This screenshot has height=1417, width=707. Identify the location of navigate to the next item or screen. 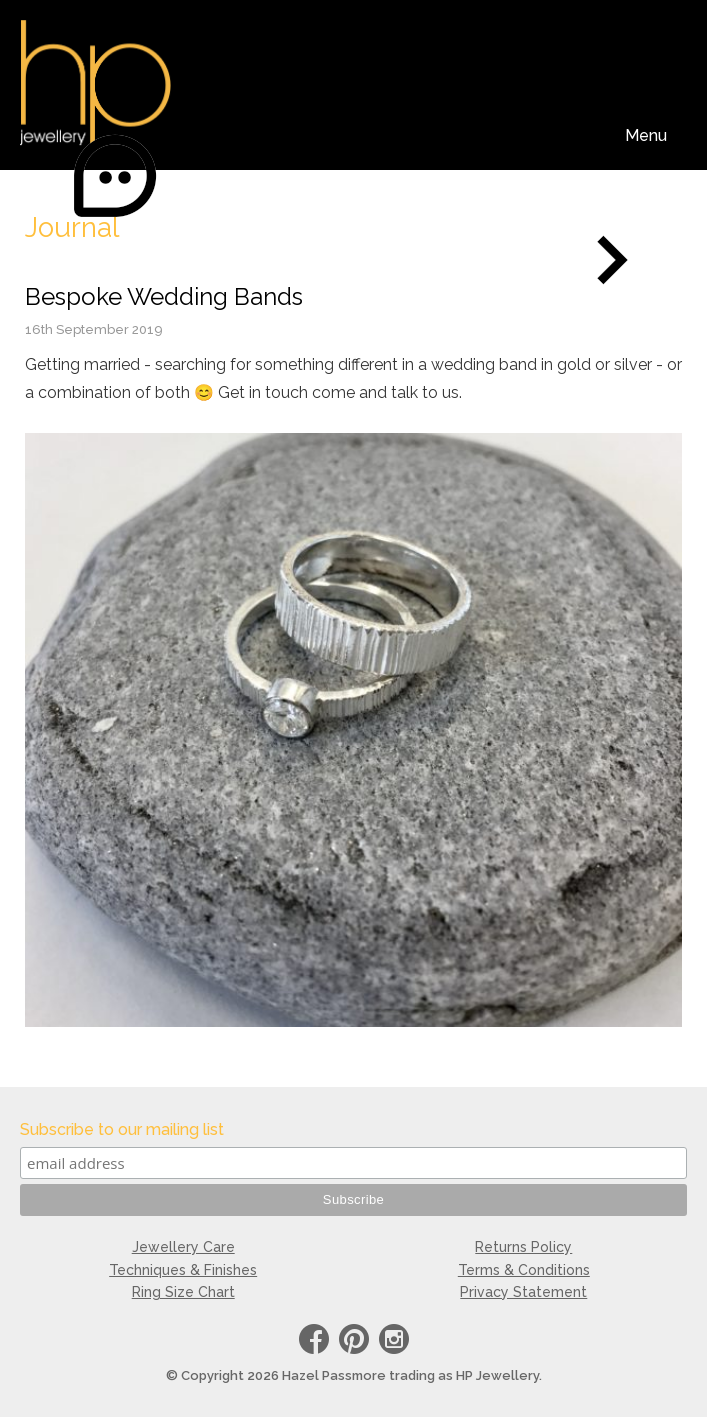
(612, 260).